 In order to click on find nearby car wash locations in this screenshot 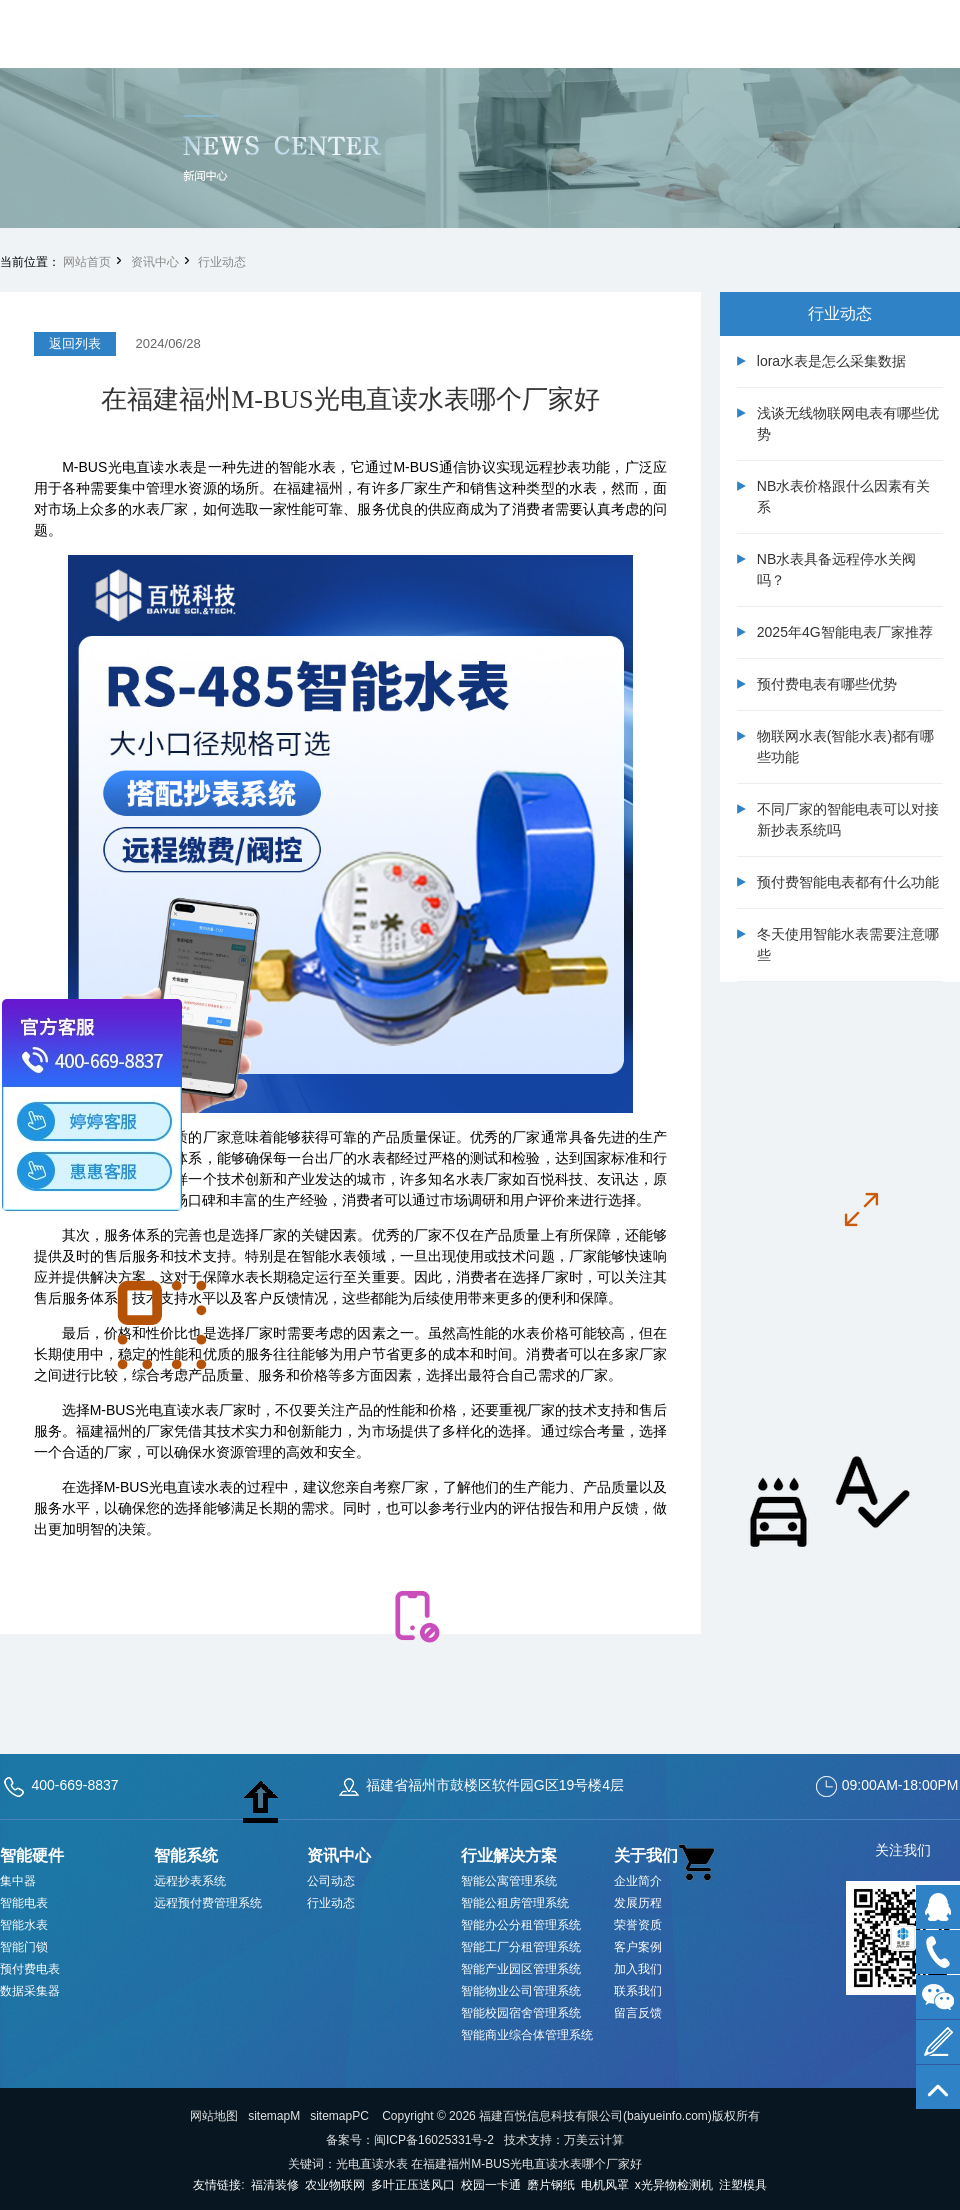, I will do `click(778, 1512)`.